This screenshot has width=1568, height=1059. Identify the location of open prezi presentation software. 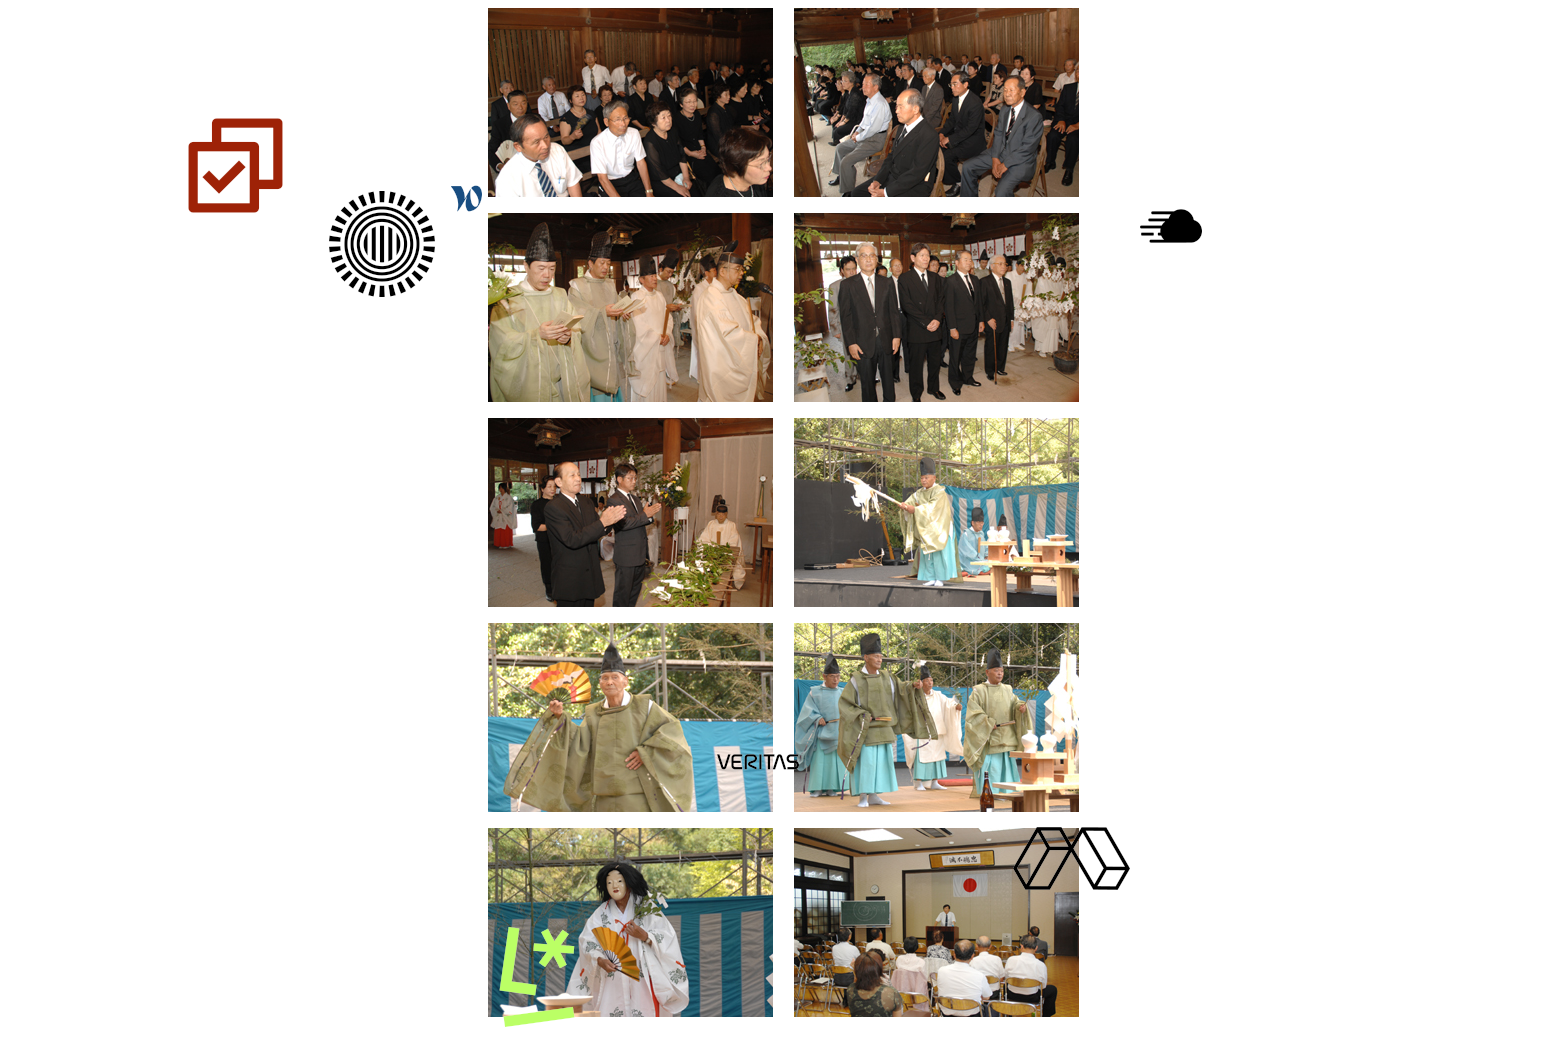
(382, 244).